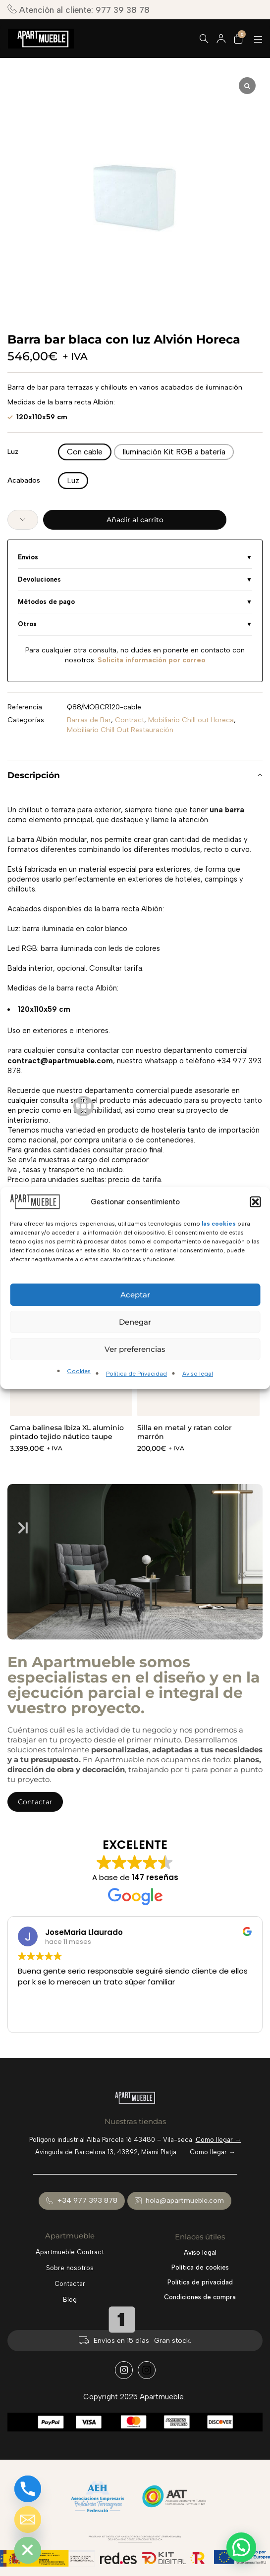 The width and height of the screenshot is (270, 2576). What do you see at coordinates (83, 1106) in the screenshot?
I see `open help documentation` at bounding box center [83, 1106].